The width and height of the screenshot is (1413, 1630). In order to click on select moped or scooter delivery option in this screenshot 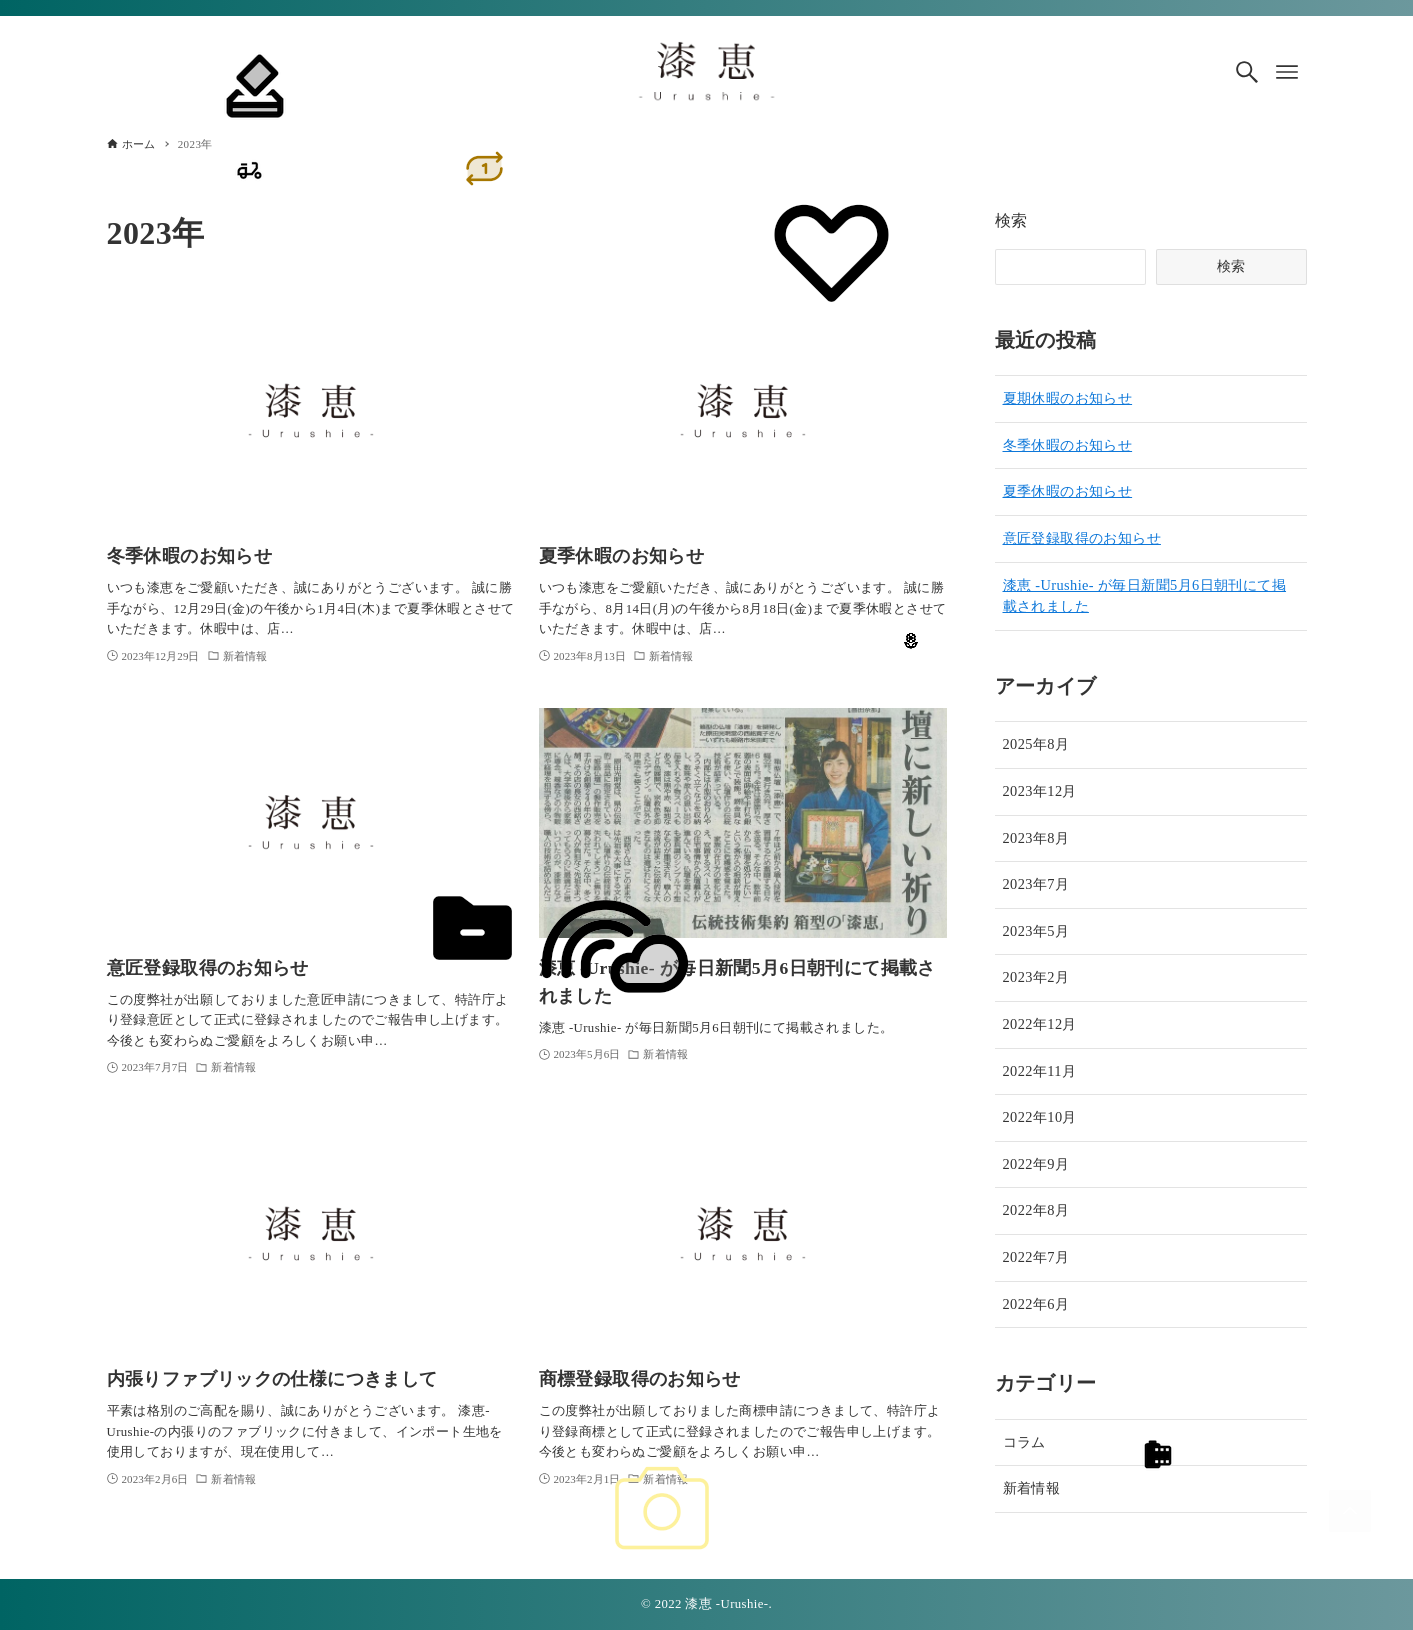, I will do `click(249, 170)`.